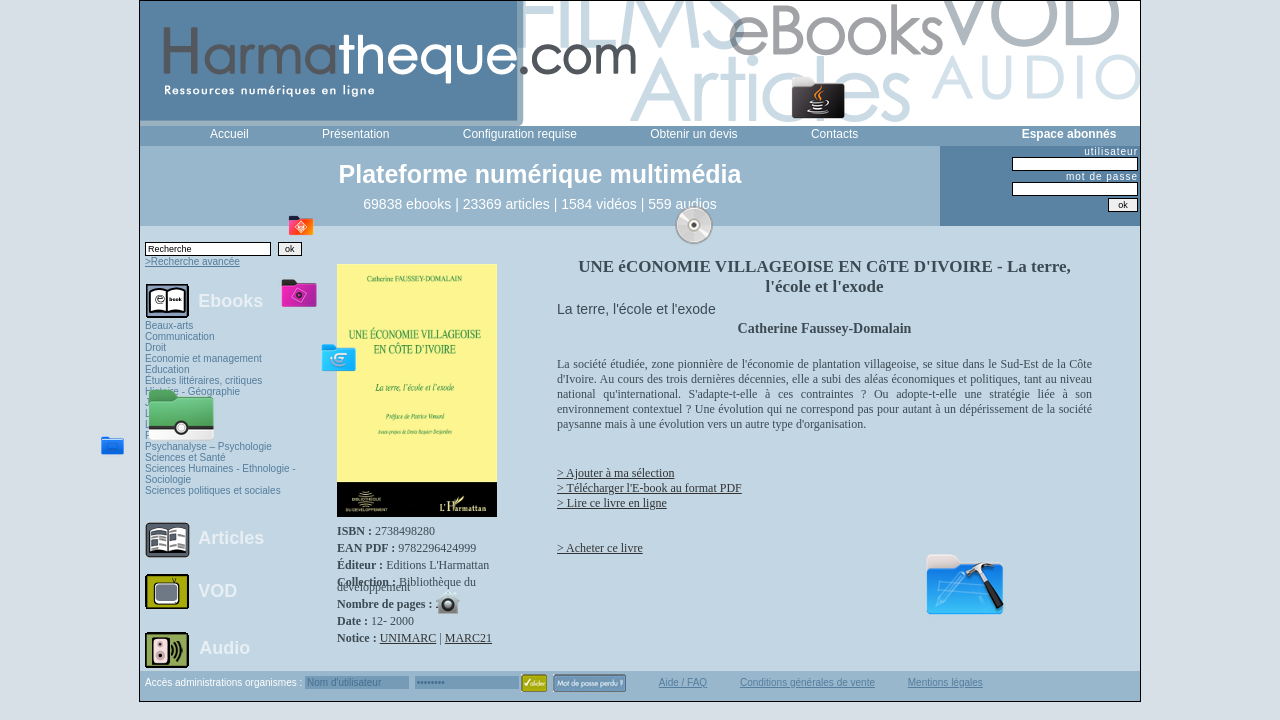  What do you see at coordinates (299, 294) in the screenshot?
I see `open Adobe Premiere Elements project folder` at bounding box center [299, 294].